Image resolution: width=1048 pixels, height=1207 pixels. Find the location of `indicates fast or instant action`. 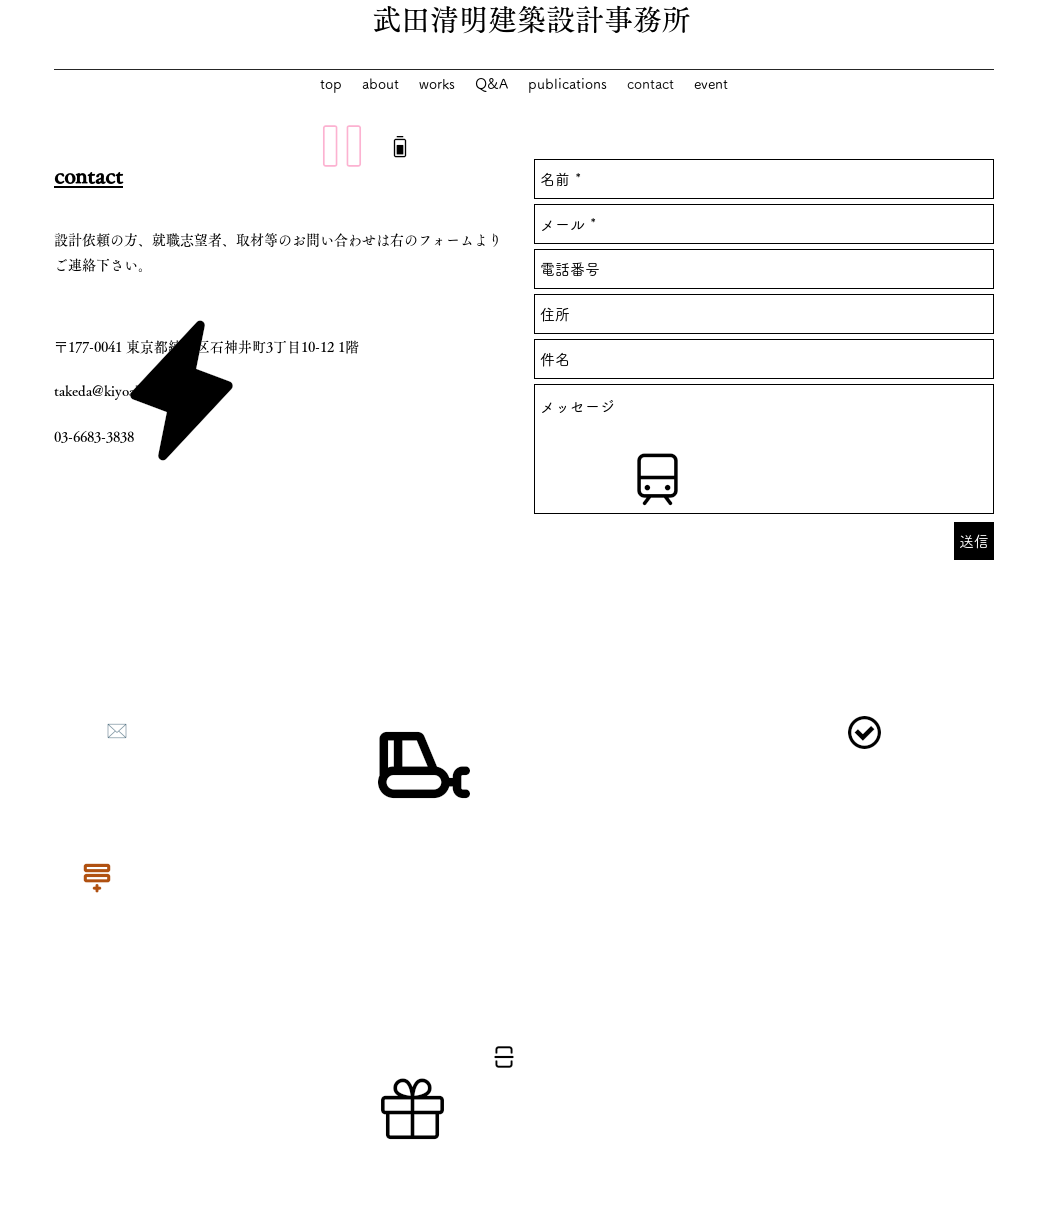

indicates fast or instant action is located at coordinates (181, 390).